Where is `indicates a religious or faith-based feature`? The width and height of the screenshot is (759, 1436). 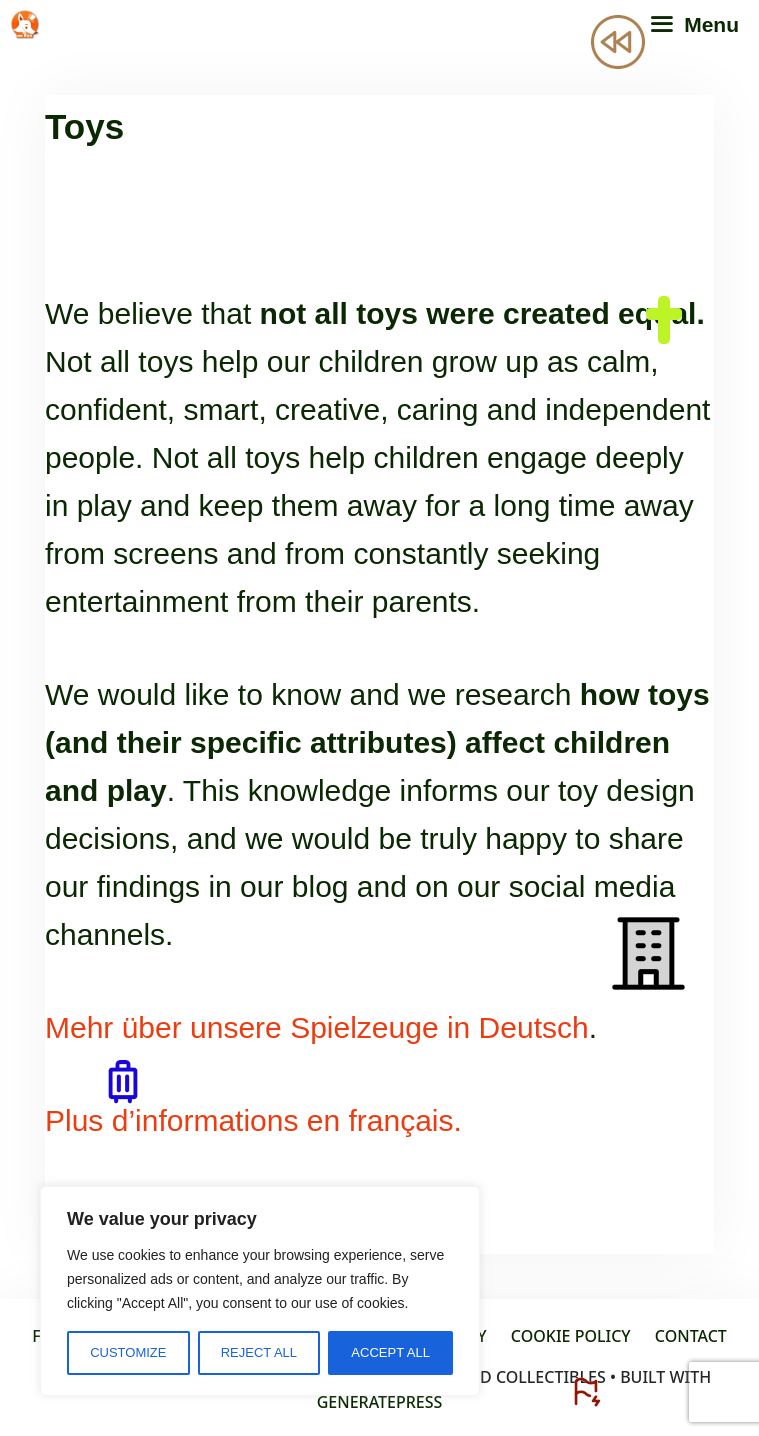
indicates a religious or faith-based feature is located at coordinates (664, 320).